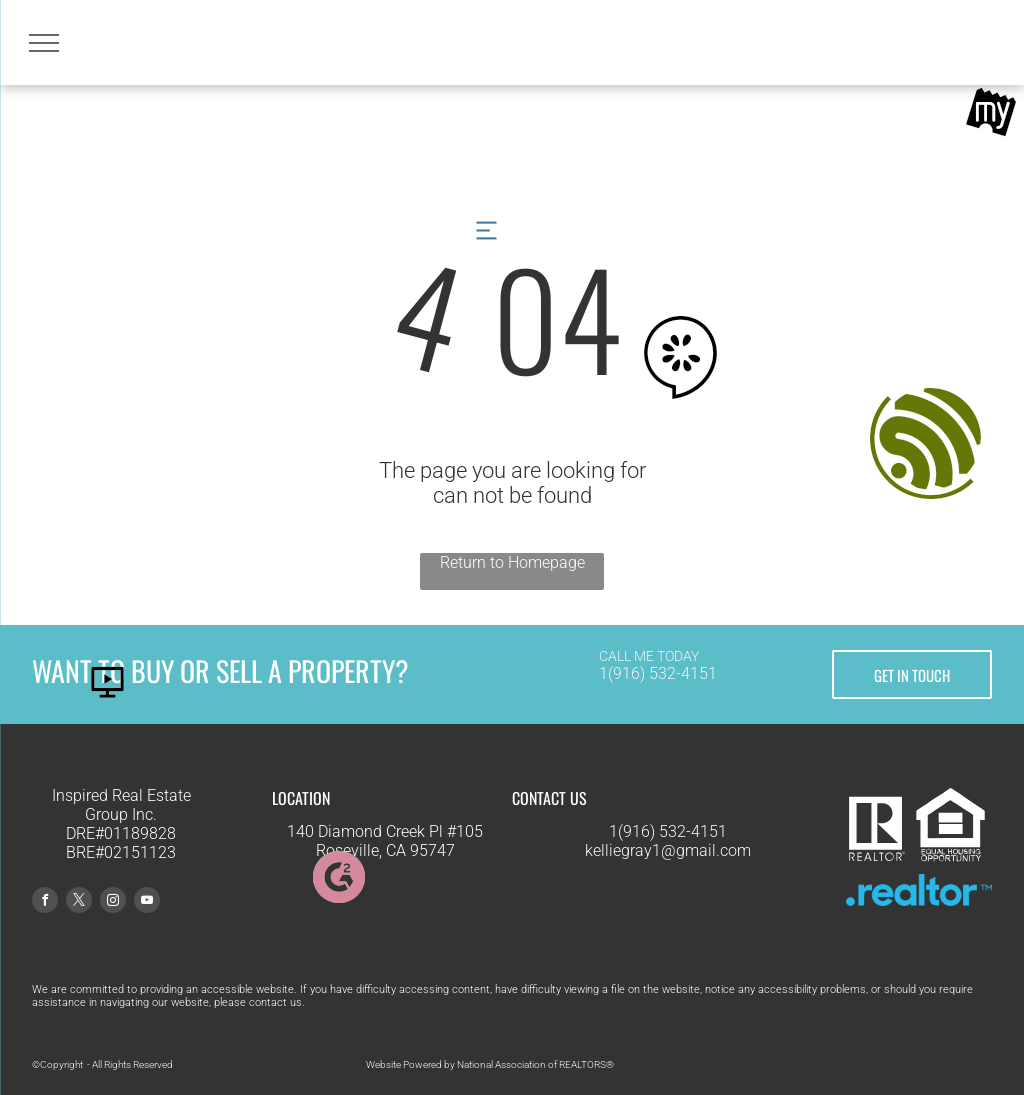  What do you see at coordinates (339, 877) in the screenshot?
I see `view G2 reviews and ratings` at bounding box center [339, 877].